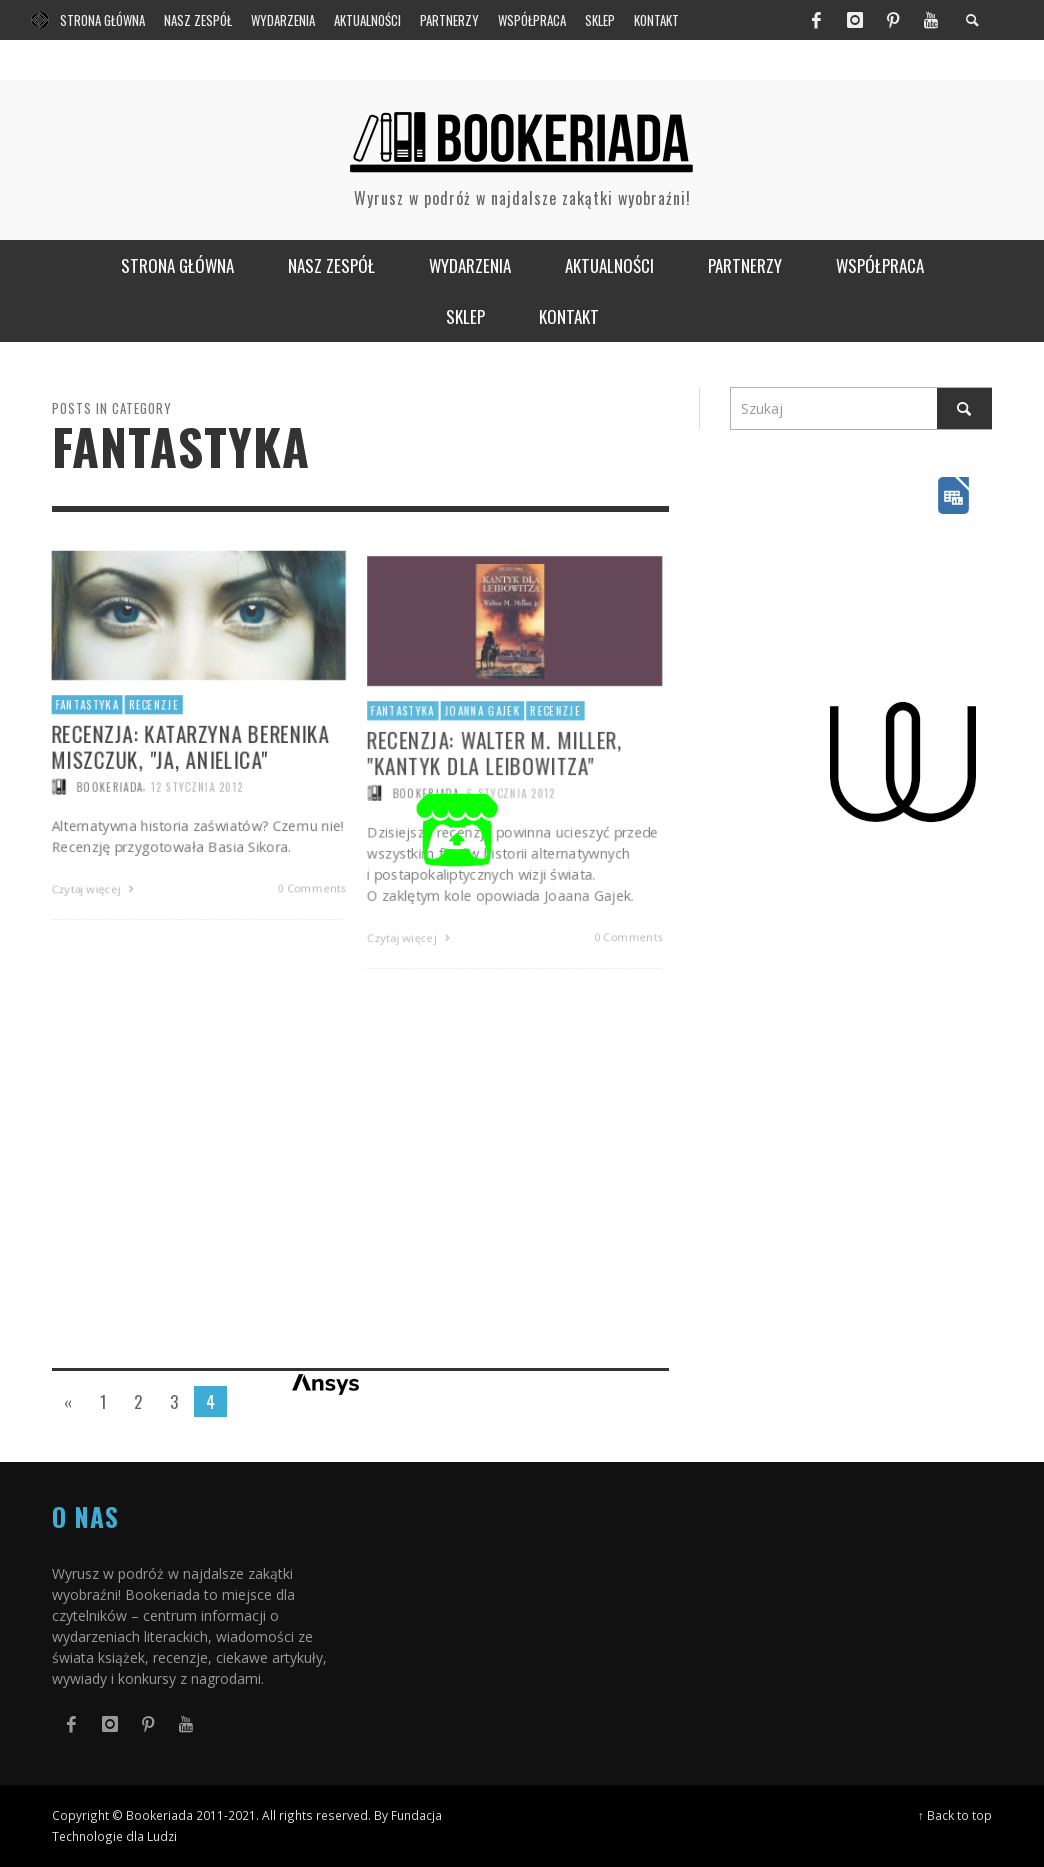 The image size is (1044, 1867). I want to click on visit itch.io indie game marketplace, so click(457, 830).